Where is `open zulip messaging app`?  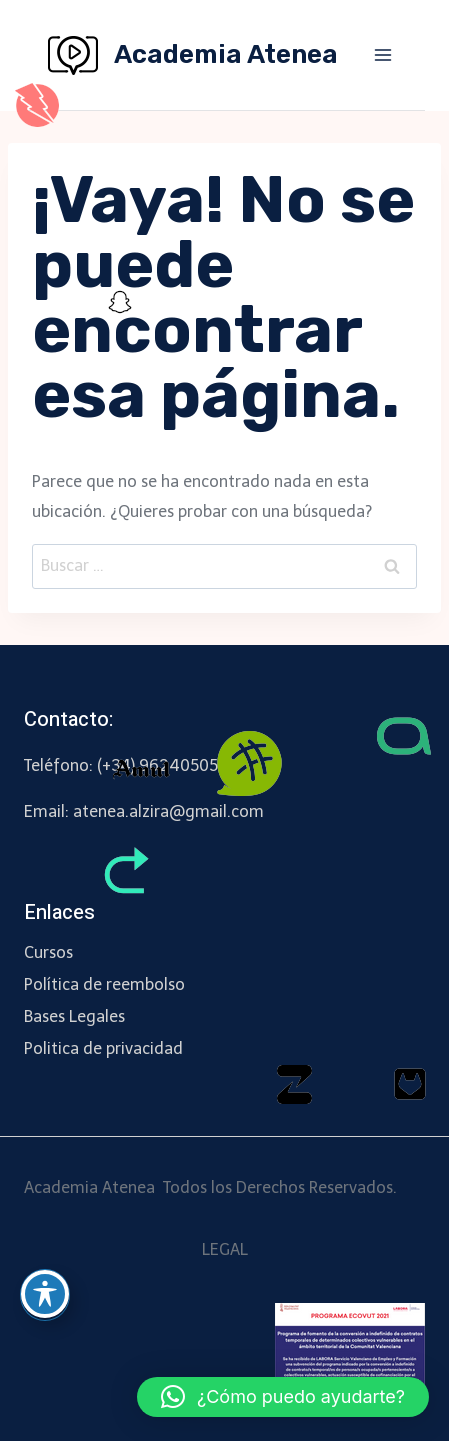 open zulip messaging app is located at coordinates (294, 1084).